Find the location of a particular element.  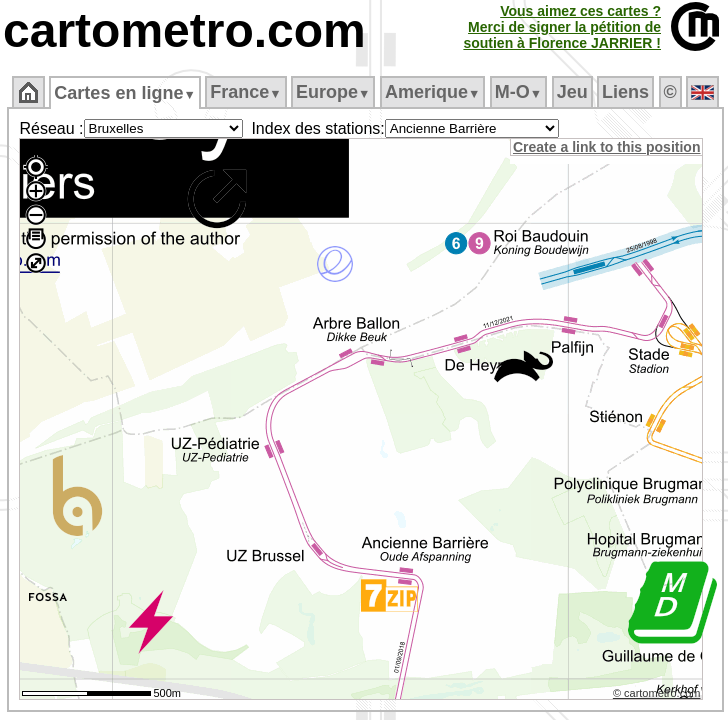

elementary OS branding logo is located at coordinates (335, 264).